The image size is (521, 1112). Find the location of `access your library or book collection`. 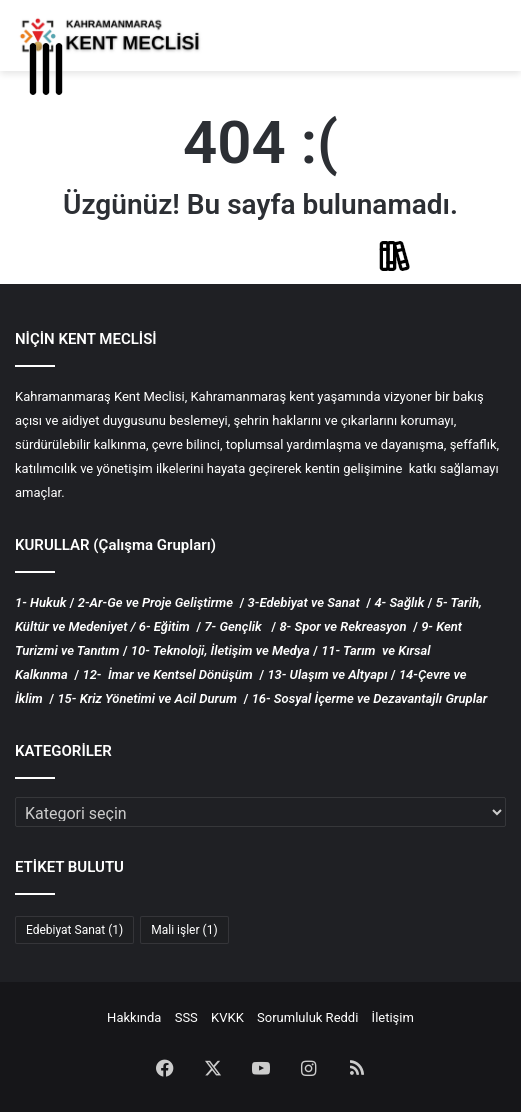

access your library or book collection is located at coordinates (393, 256).